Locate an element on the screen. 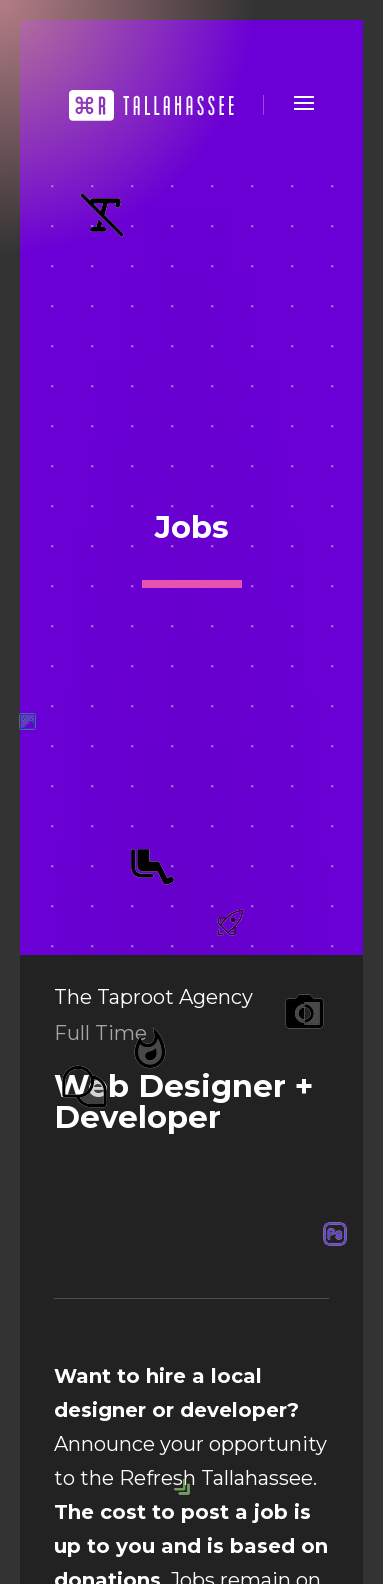 This screenshot has width=383, height=1584. apply black and white filter to photo is located at coordinates (304, 1011).